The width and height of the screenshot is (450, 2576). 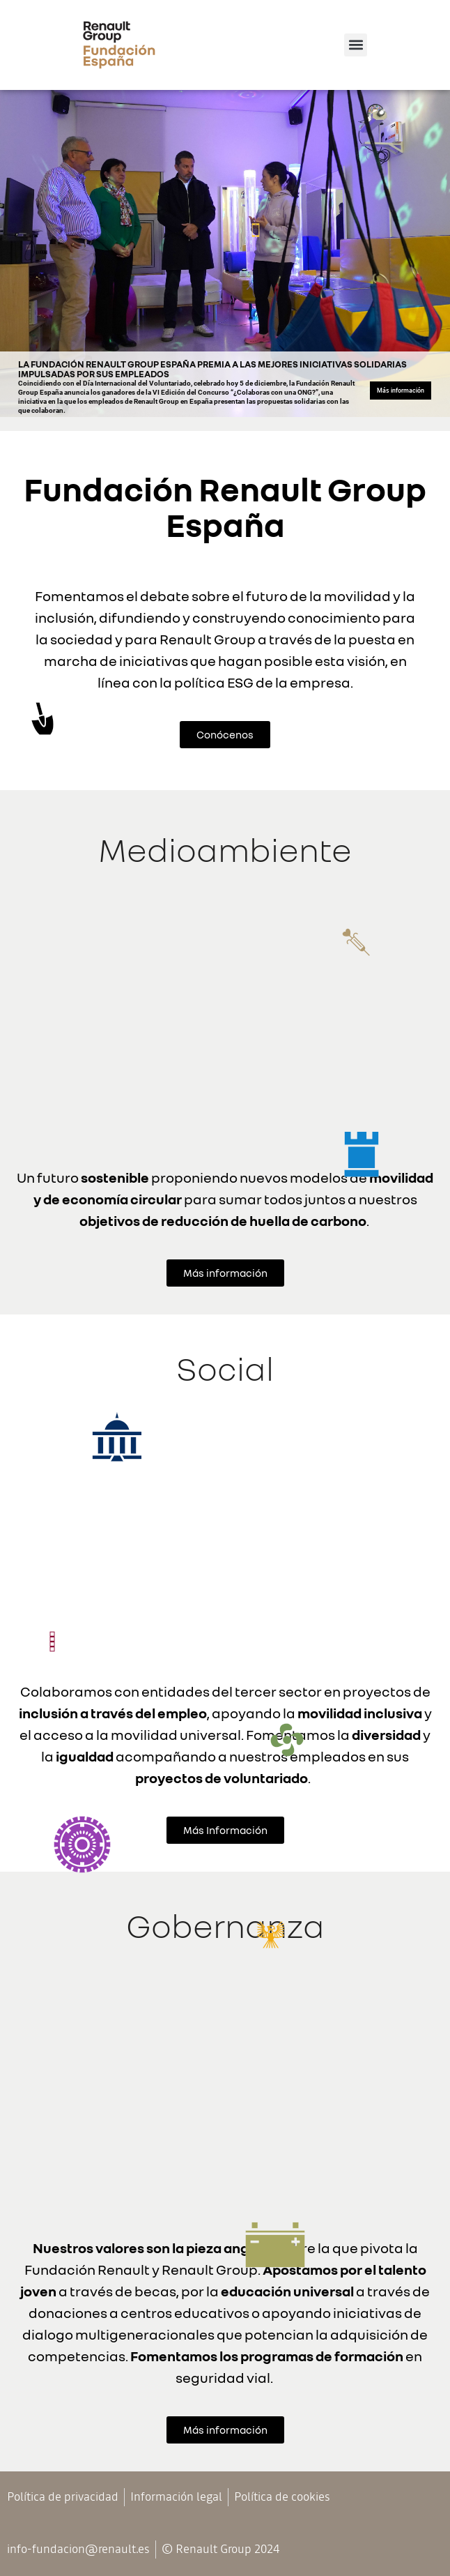 What do you see at coordinates (256, 230) in the screenshot?
I see `access mobile device settings` at bounding box center [256, 230].